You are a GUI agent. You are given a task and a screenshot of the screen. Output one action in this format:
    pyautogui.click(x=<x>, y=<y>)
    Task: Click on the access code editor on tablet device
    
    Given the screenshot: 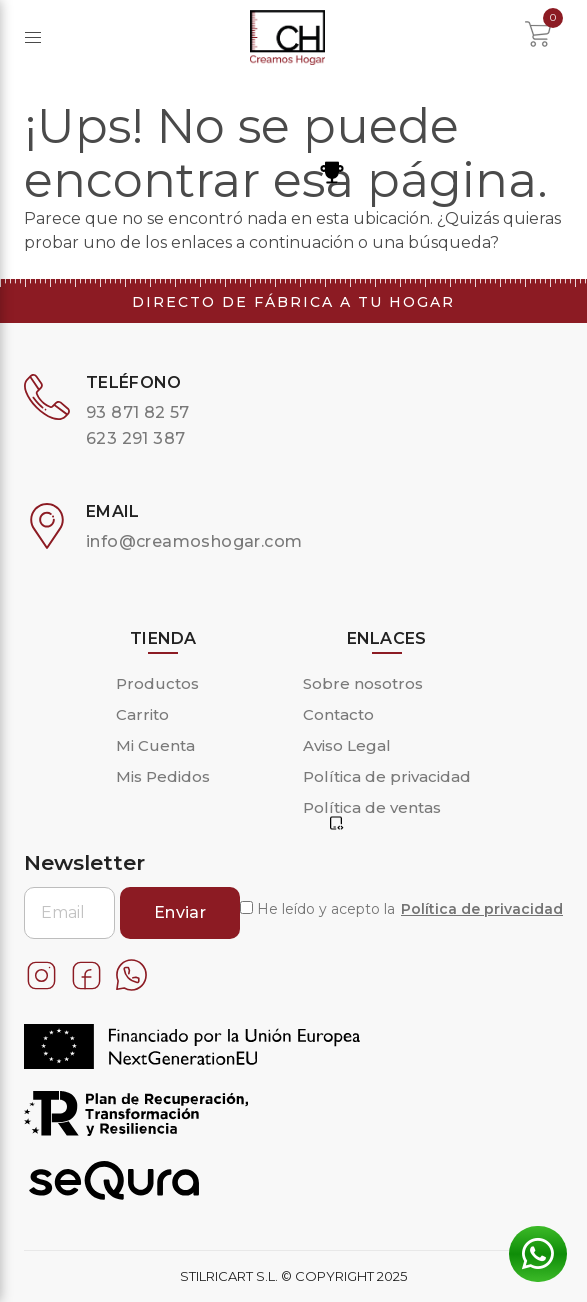 What is the action you would take?
    pyautogui.click(x=336, y=823)
    